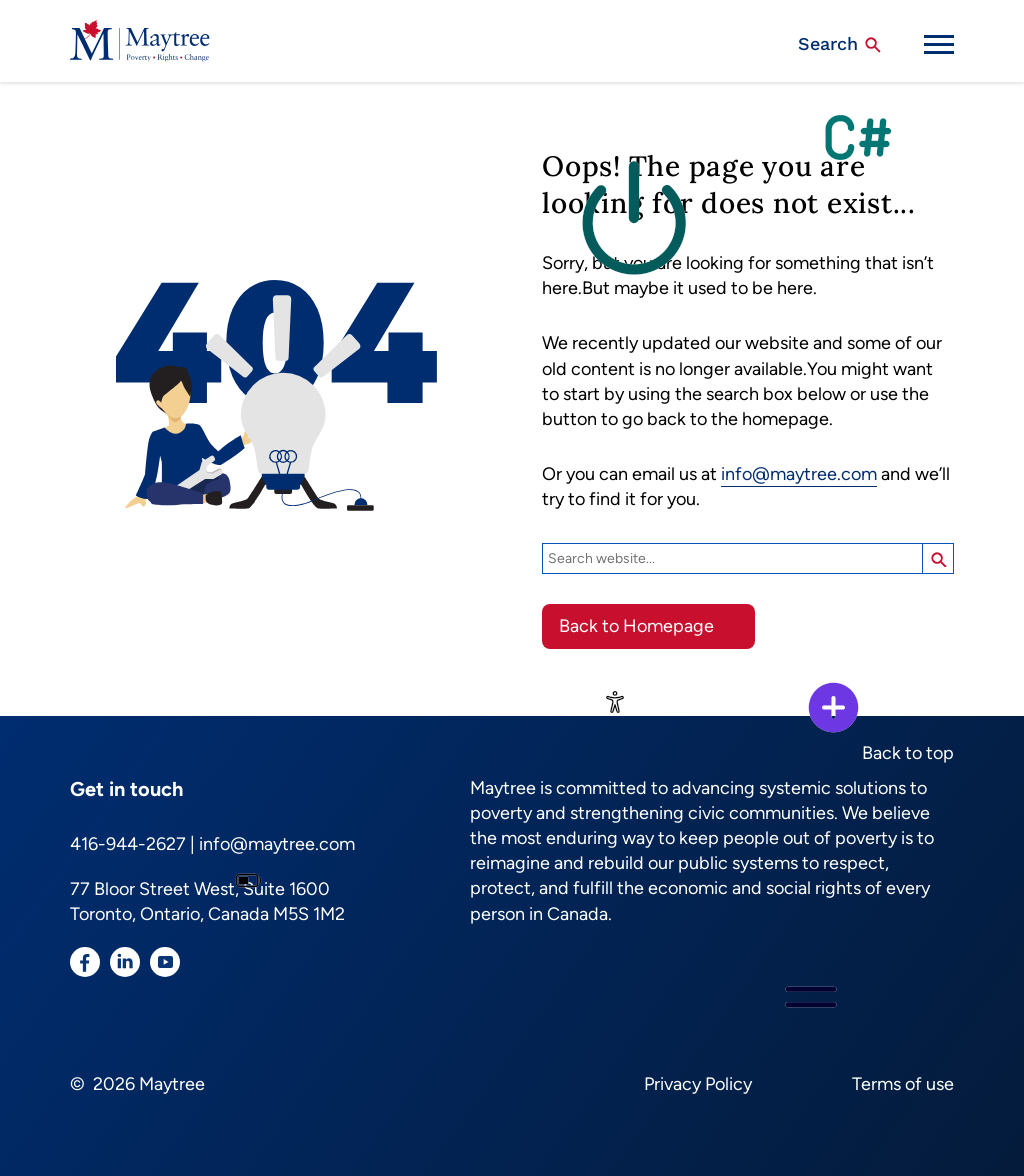 Image resolution: width=1024 pixels, height=1176 pixels. Describe the element at coordinates (811, 997) in the screenshot. I see `reorder or rearrange items in a list` at that location.